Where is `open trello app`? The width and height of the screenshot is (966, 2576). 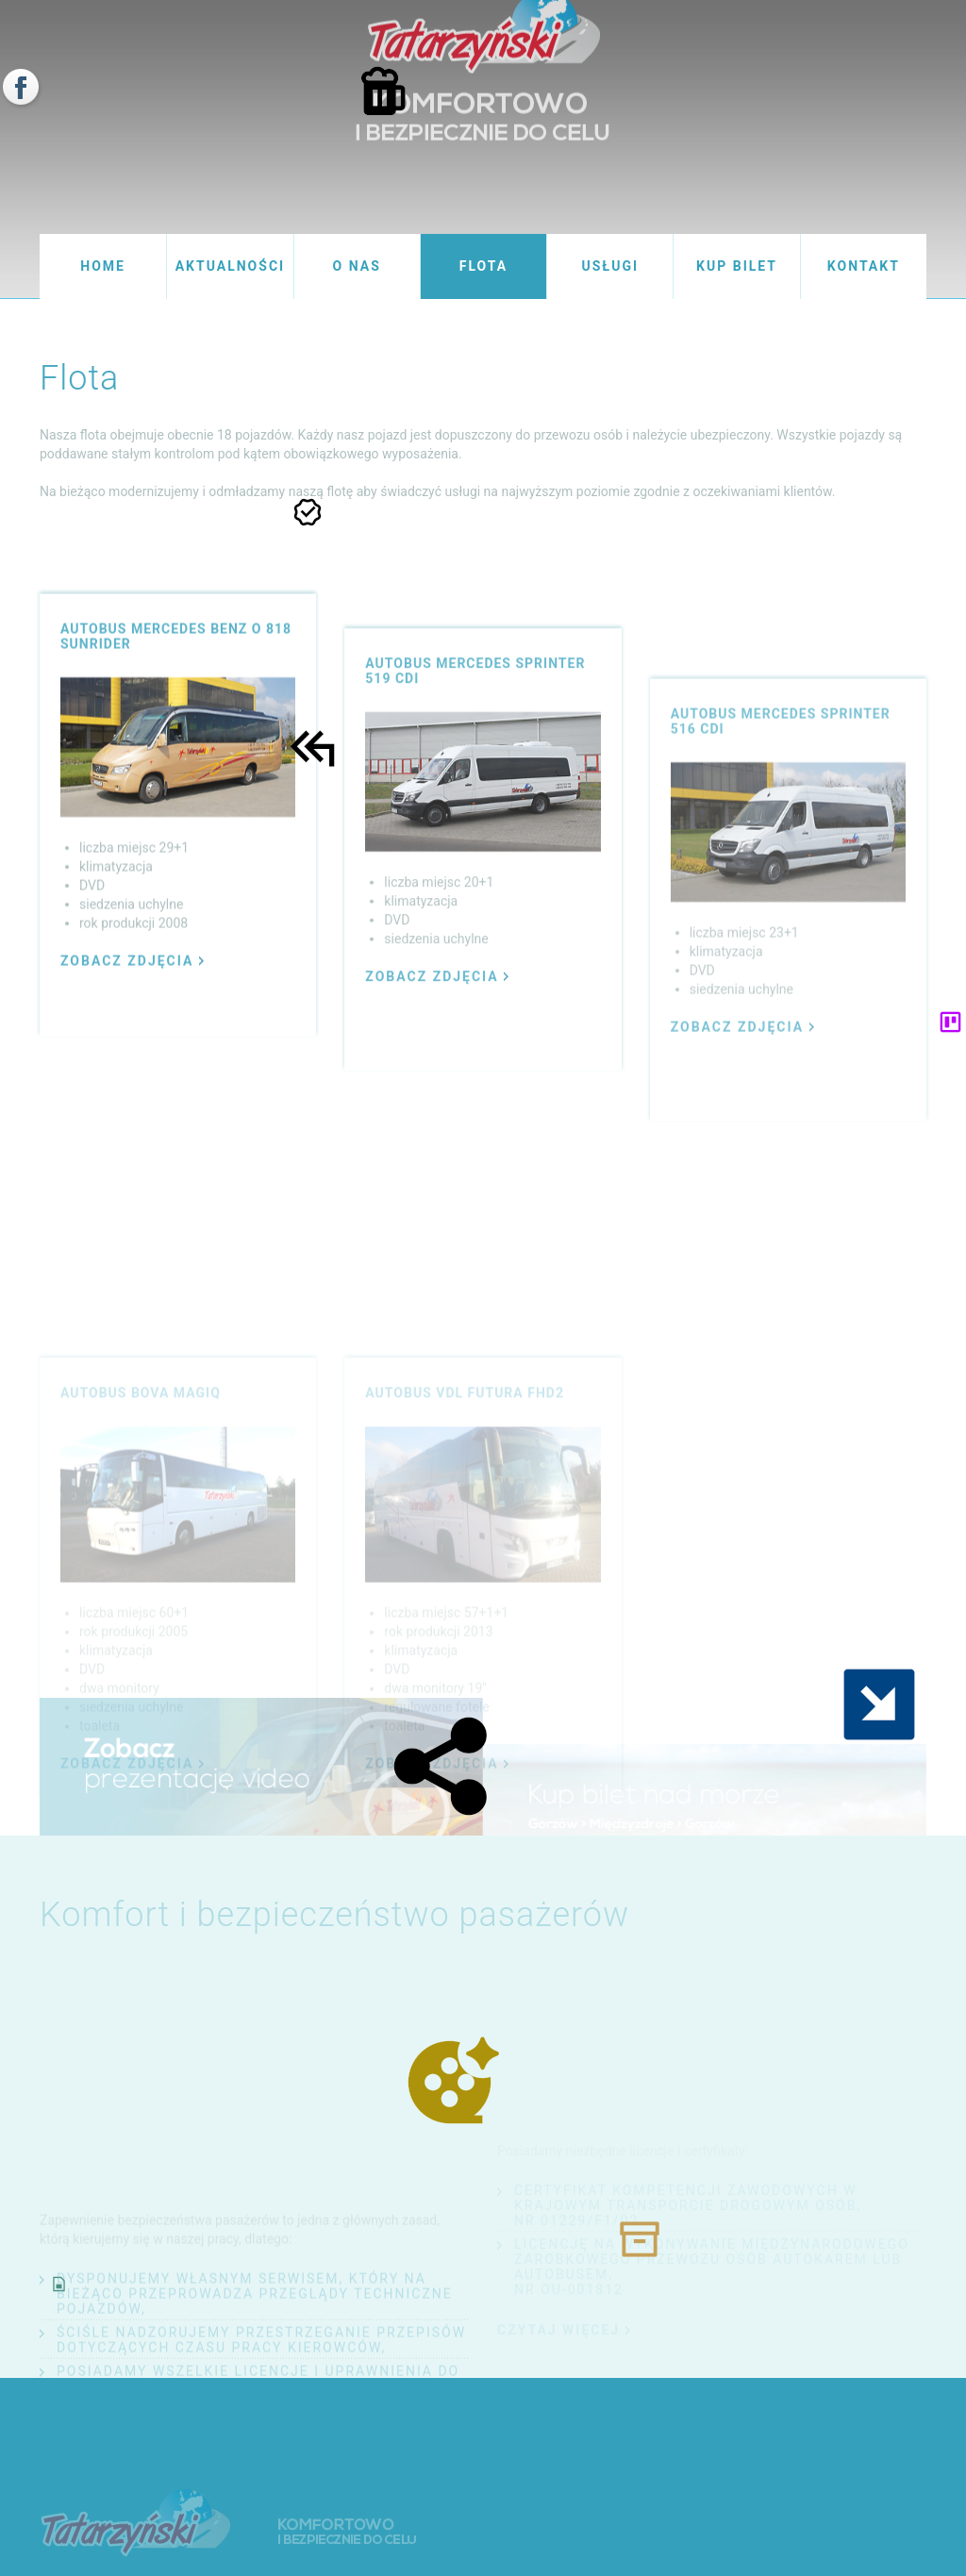
open trello app is located at coordinates (950, 1022).